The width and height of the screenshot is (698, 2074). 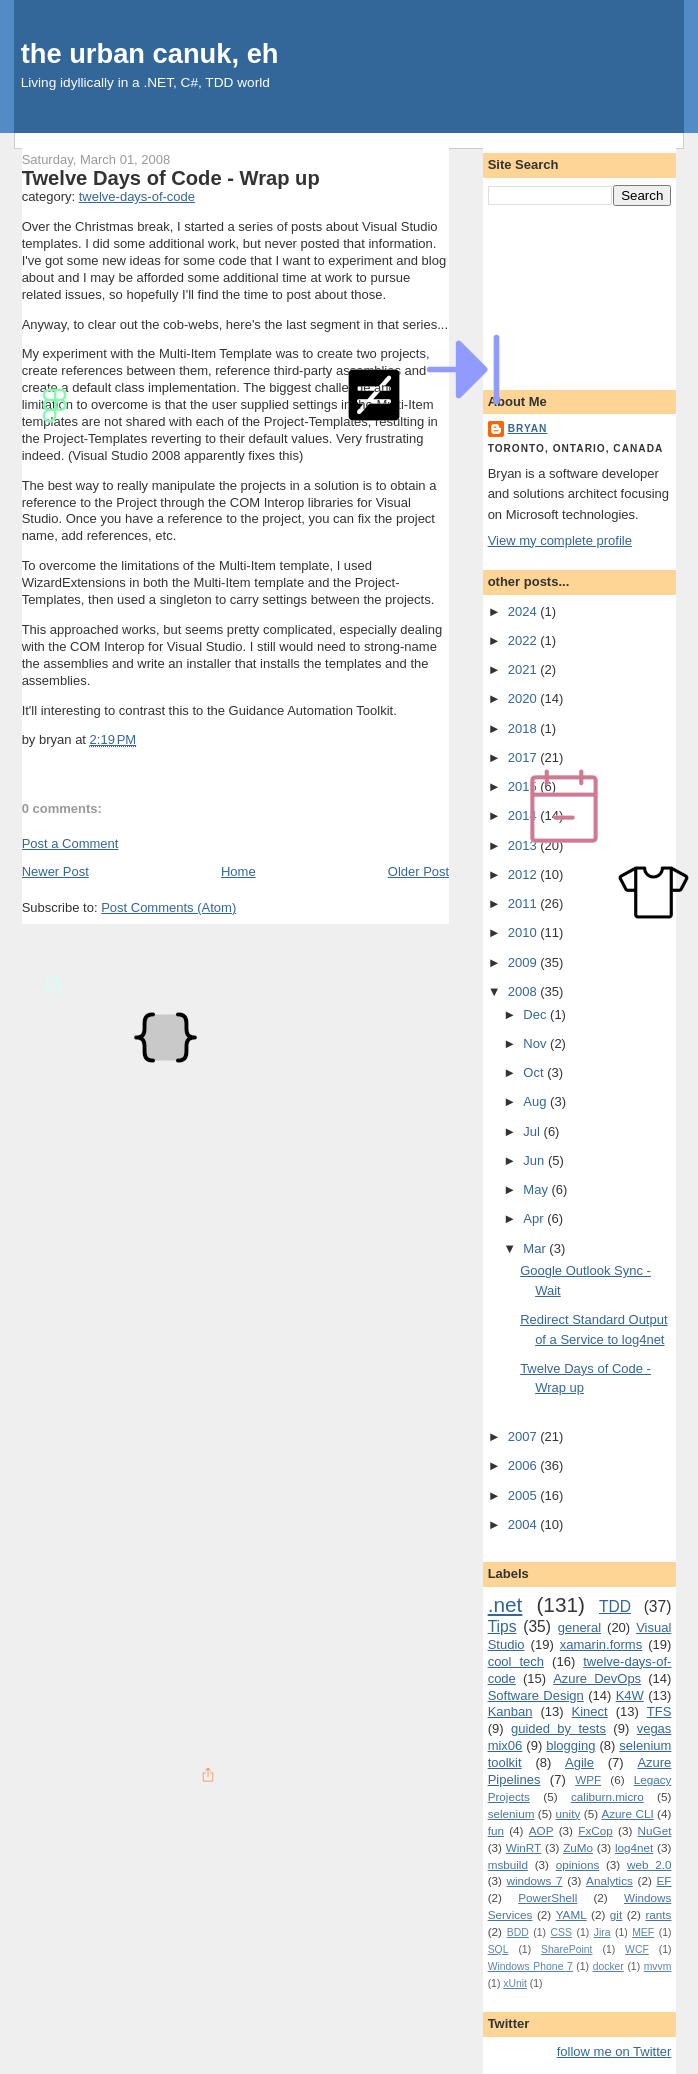 What do you see at coordinates (165, 1037) in the screenshot?
I see `access code or developer settings` at bounding box center [165, 1037].